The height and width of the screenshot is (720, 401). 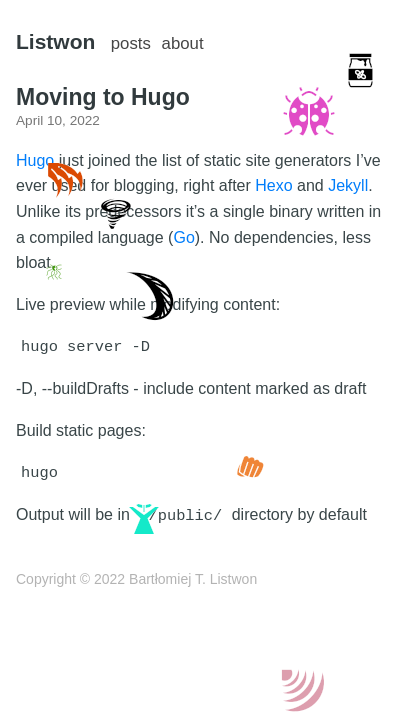 I want to click on attack or melee action in a game, so click(x=250, y=468).